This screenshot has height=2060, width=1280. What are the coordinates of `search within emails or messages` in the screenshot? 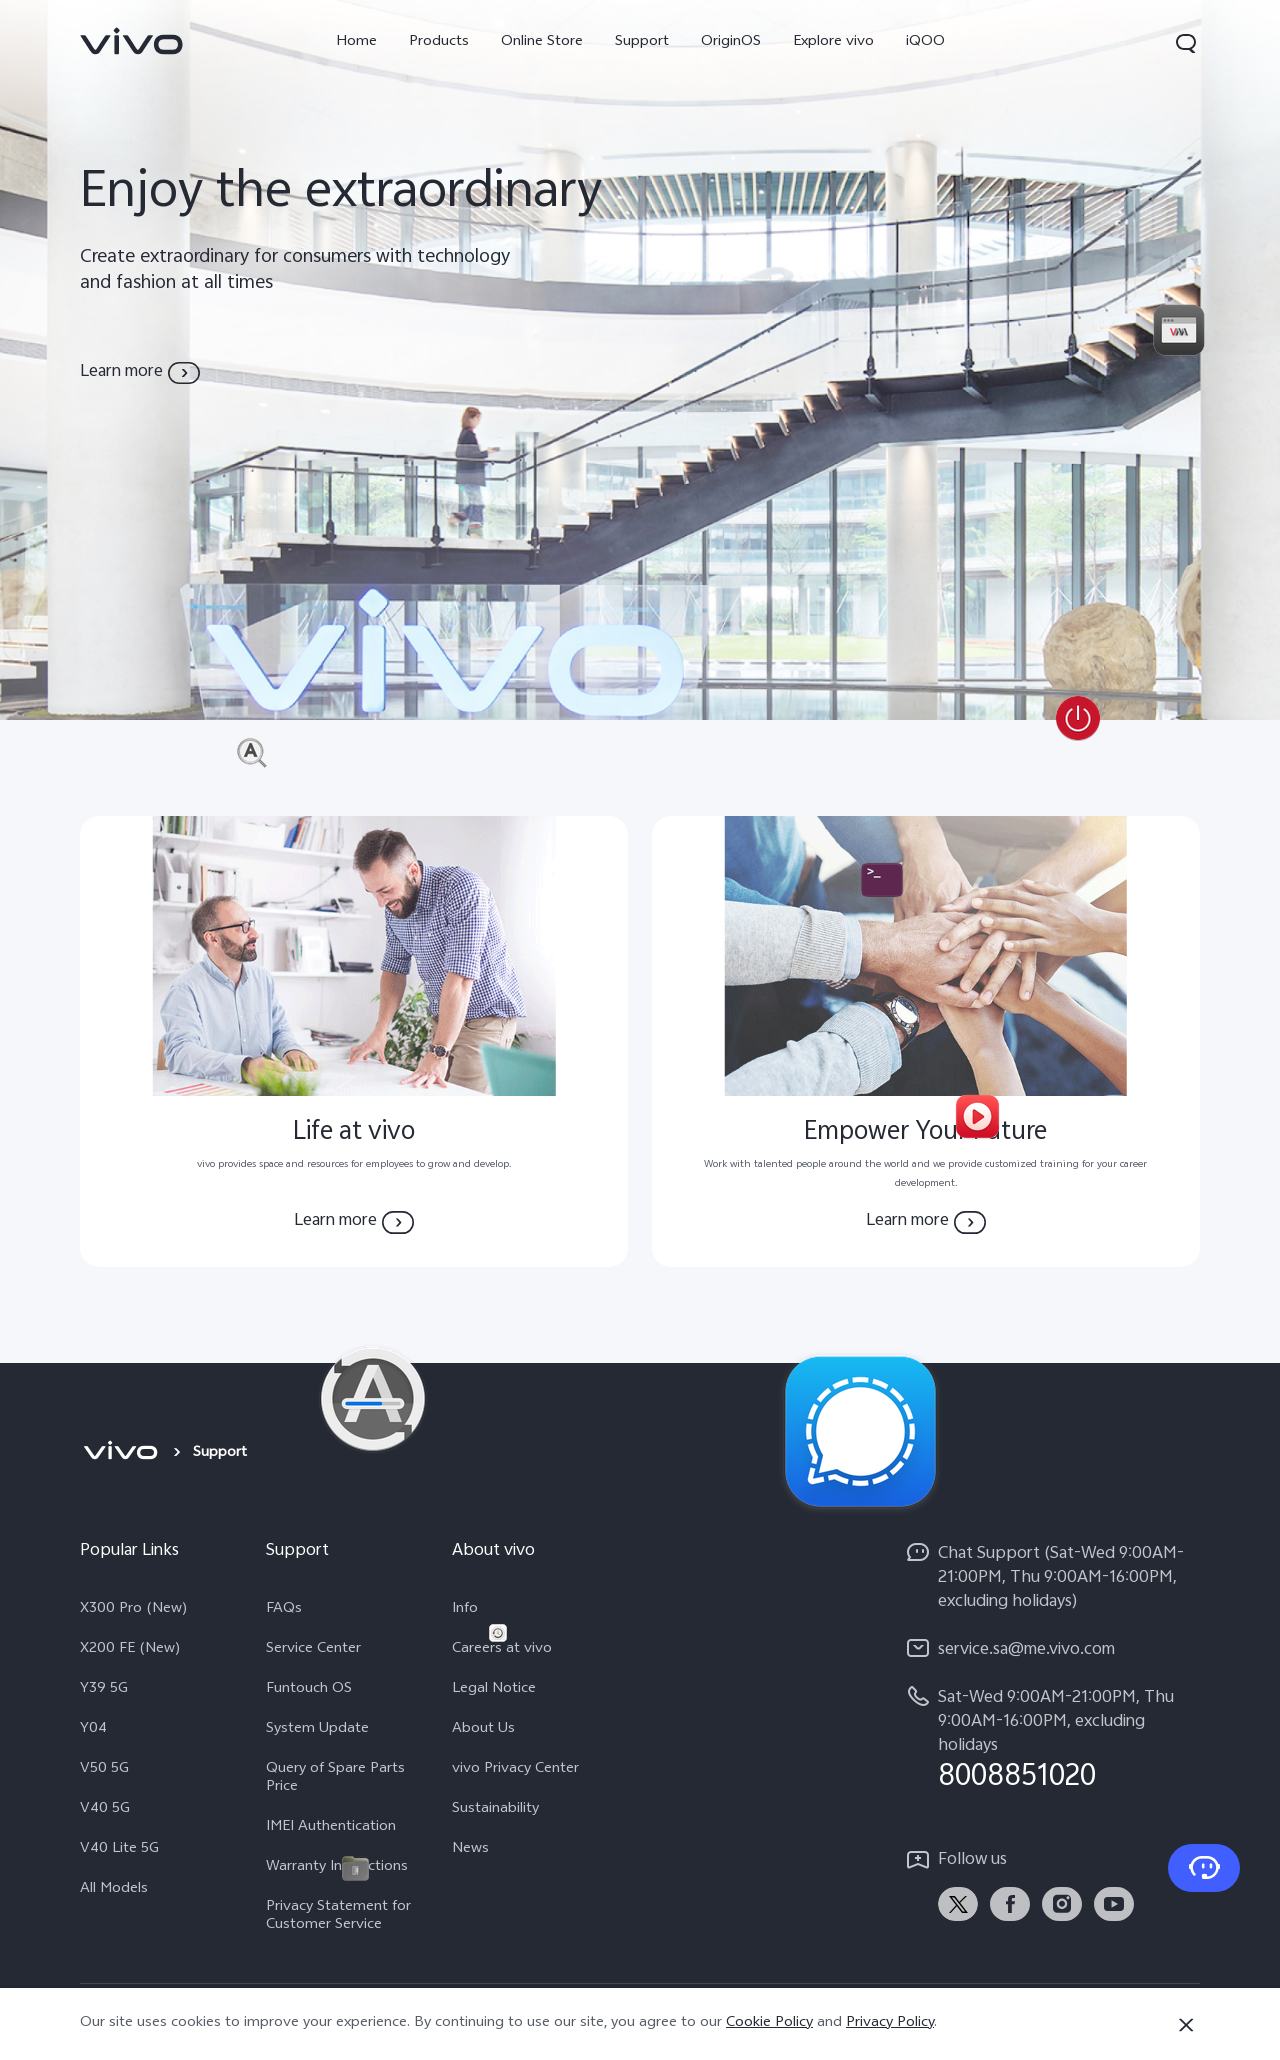 It's located at (252, 753).